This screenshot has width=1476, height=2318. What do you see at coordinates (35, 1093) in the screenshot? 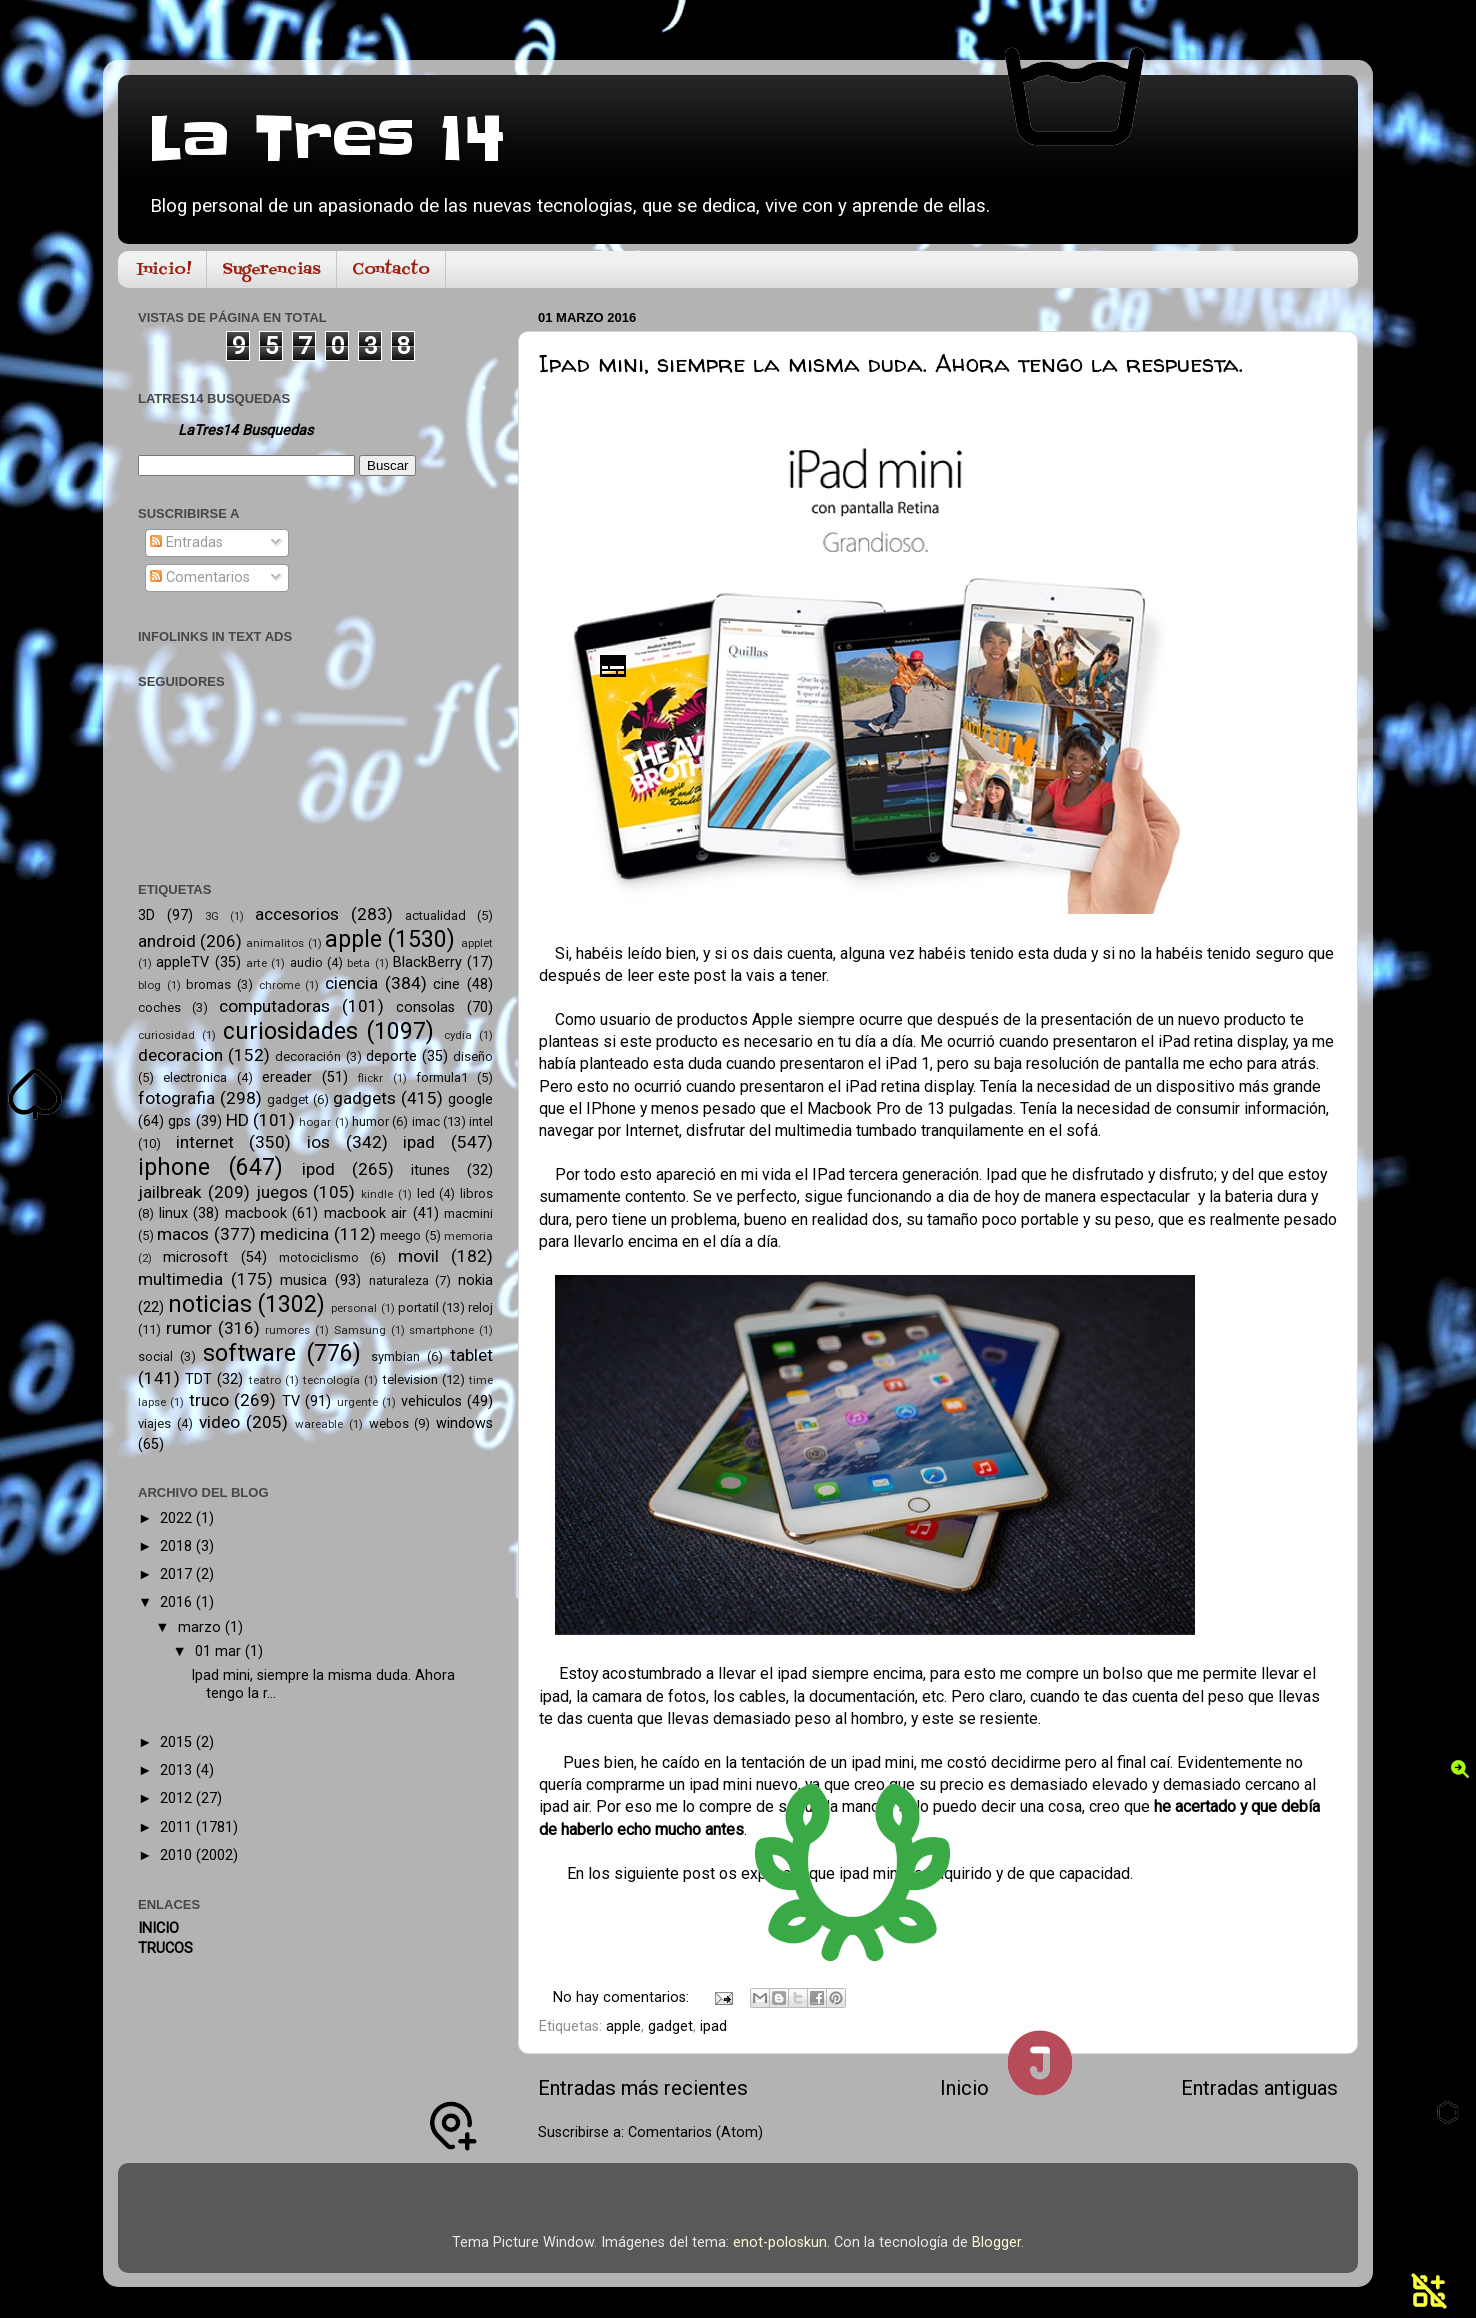
I see `spade suit symbol for card games` at bounding box center [35, 1093].